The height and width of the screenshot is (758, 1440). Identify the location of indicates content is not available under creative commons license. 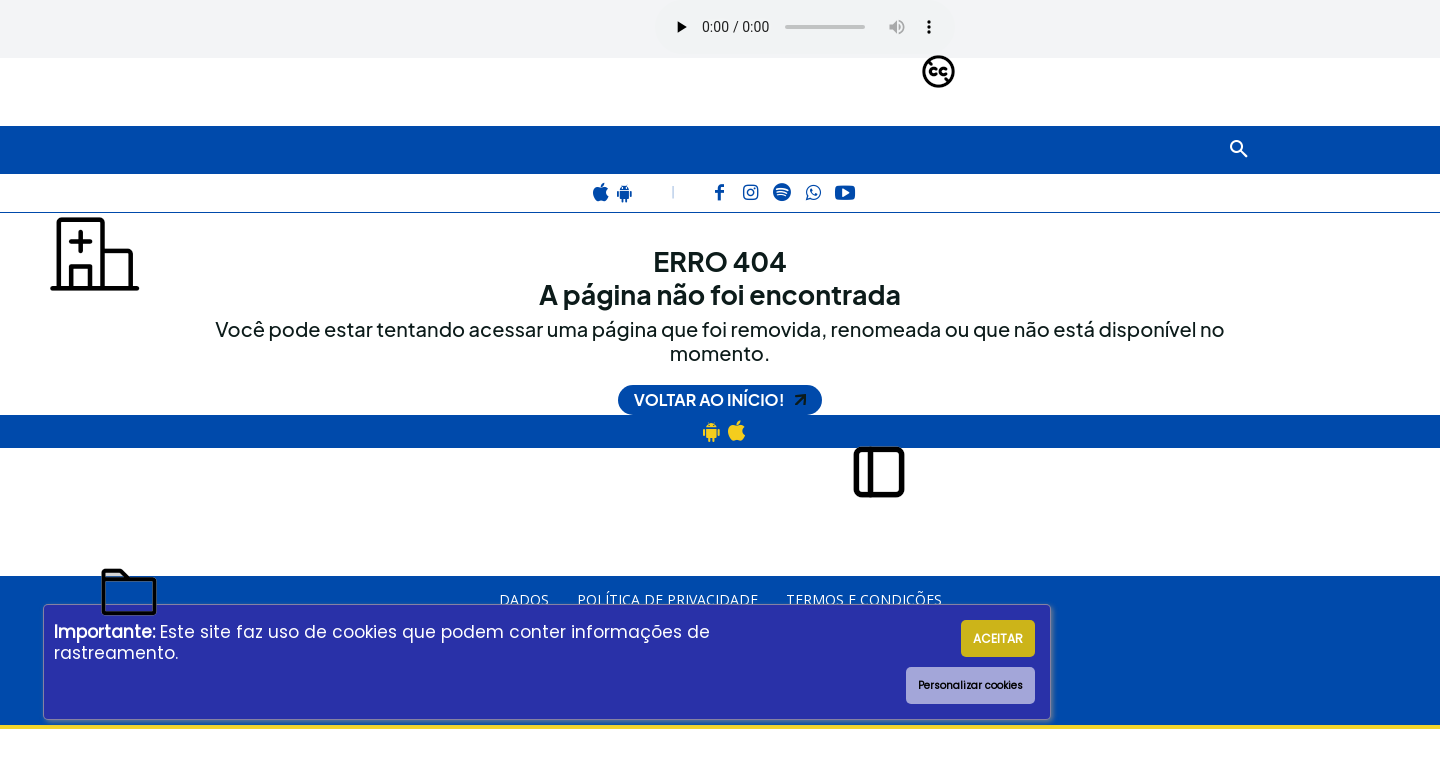
(938, 71).